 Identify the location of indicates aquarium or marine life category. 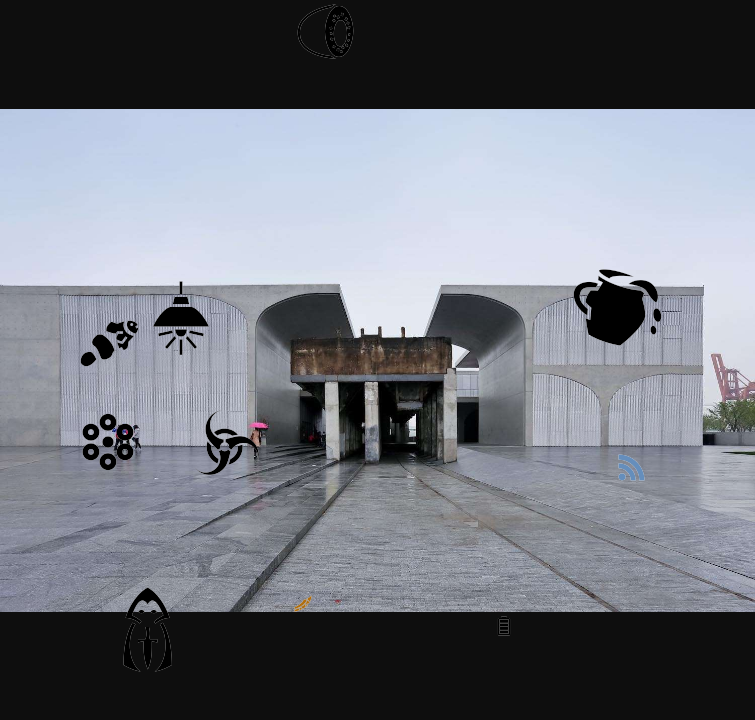
(109, 343).